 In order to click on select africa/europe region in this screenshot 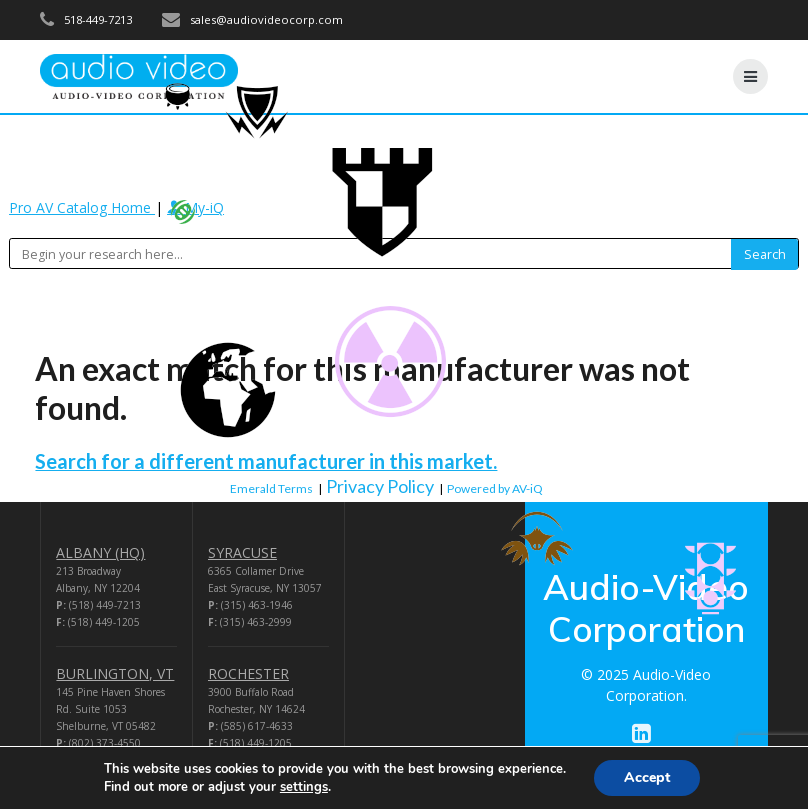, I will do `click(228, 390)`.